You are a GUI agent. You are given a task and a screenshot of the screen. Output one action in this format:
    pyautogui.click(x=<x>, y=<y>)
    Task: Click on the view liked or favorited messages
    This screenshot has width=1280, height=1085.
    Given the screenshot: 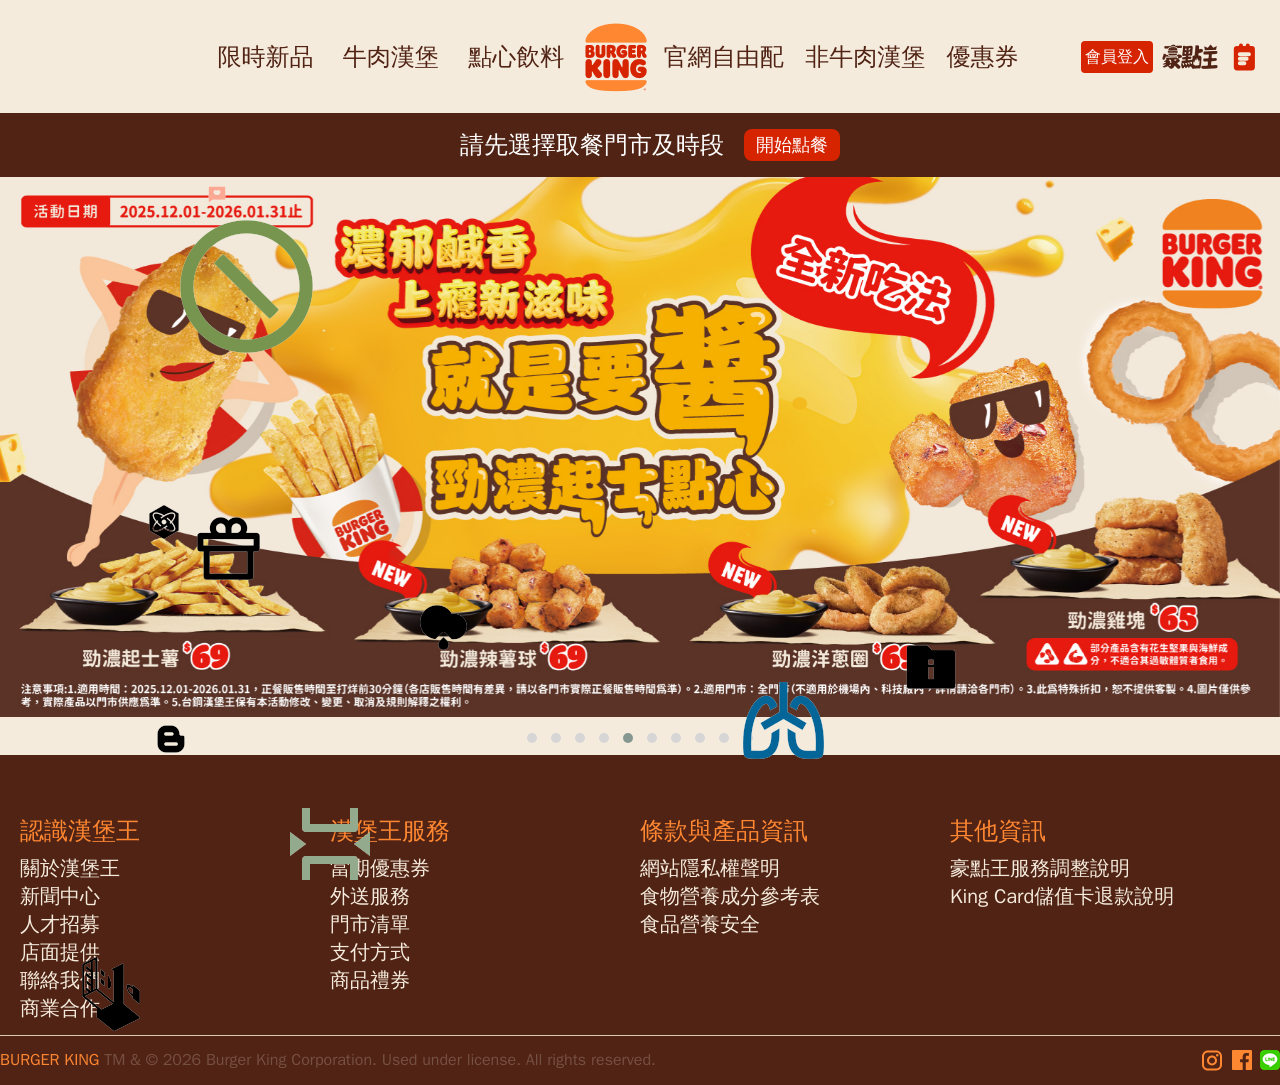 What is the action you would take?
    pyautogui.click(x=217, y=194)
    